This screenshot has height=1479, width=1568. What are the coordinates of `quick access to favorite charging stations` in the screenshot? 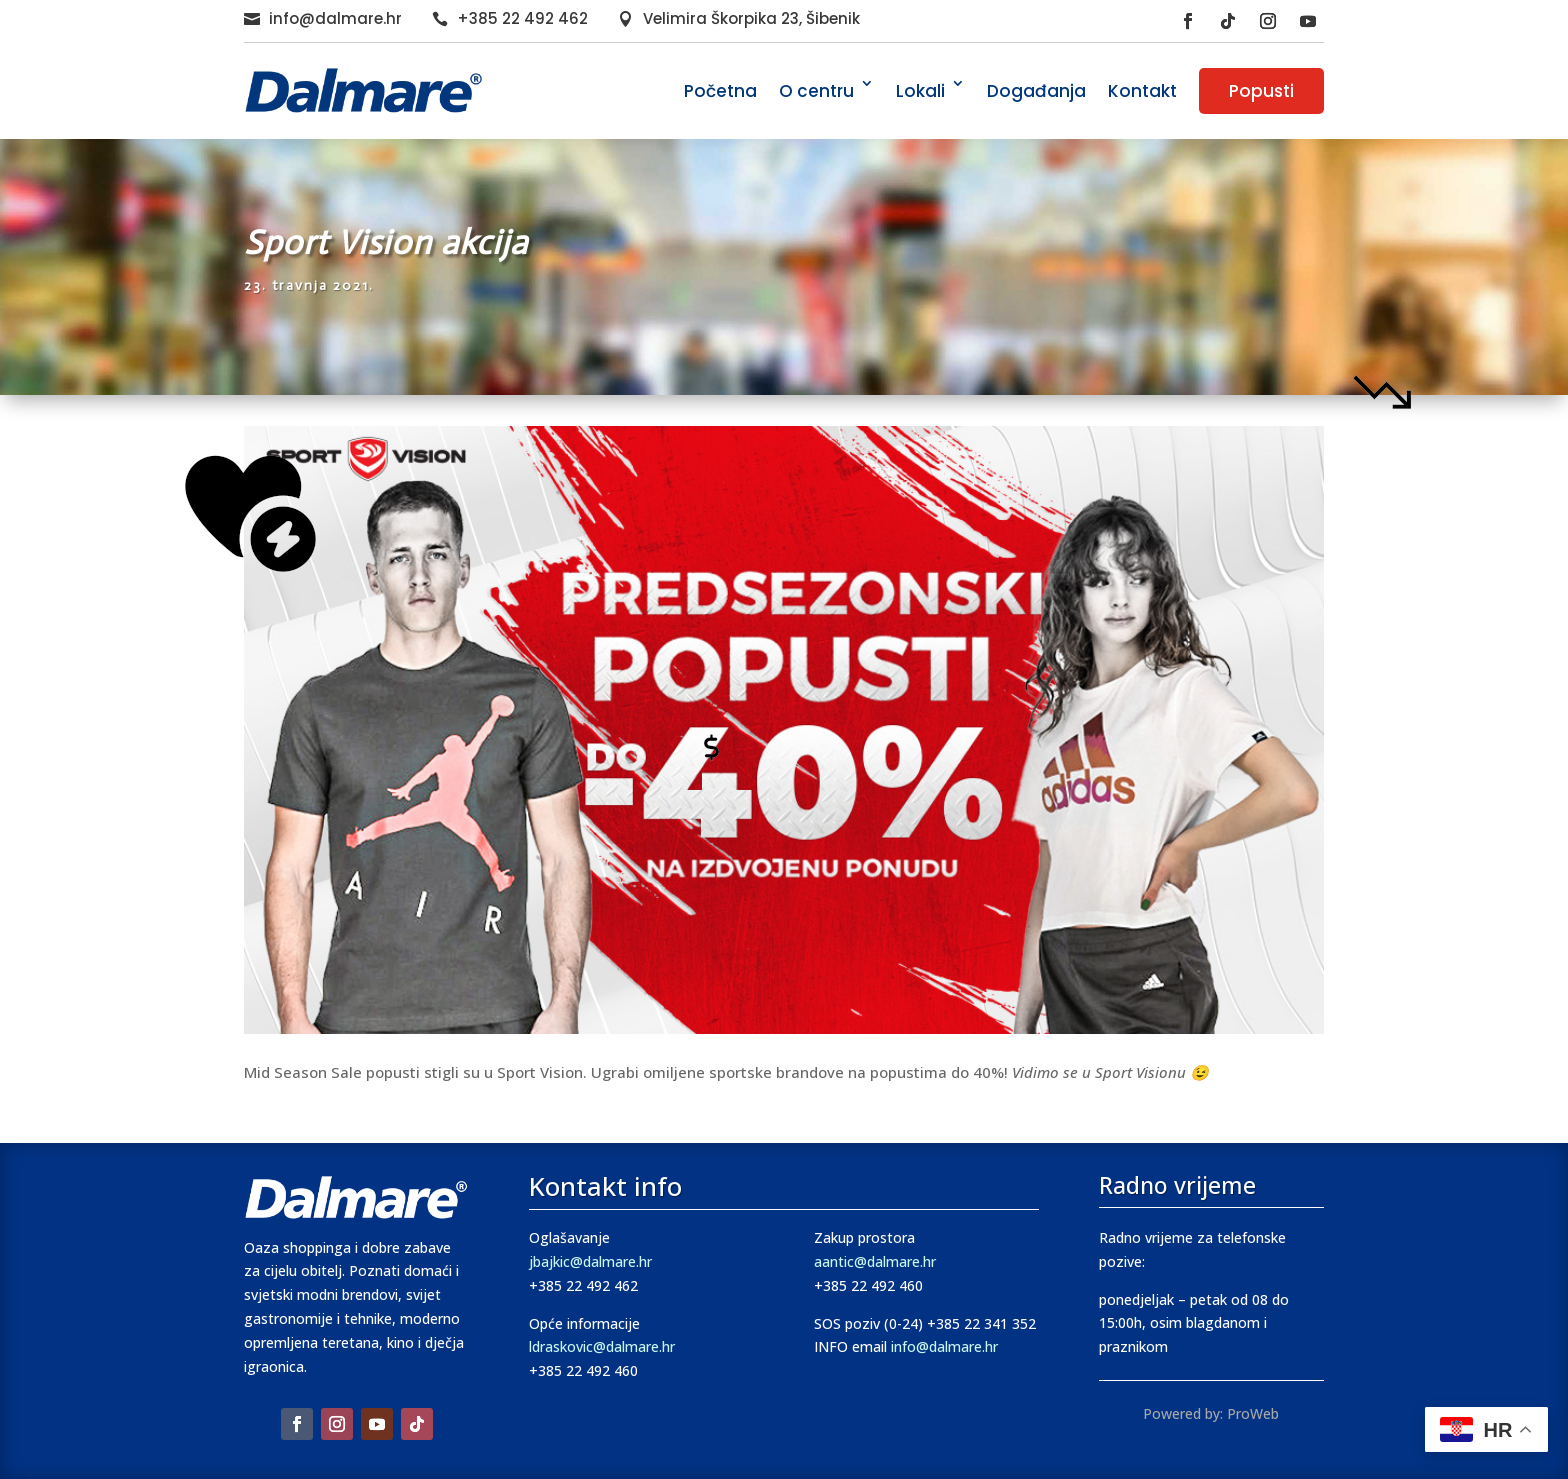 It's located at (250, 506).